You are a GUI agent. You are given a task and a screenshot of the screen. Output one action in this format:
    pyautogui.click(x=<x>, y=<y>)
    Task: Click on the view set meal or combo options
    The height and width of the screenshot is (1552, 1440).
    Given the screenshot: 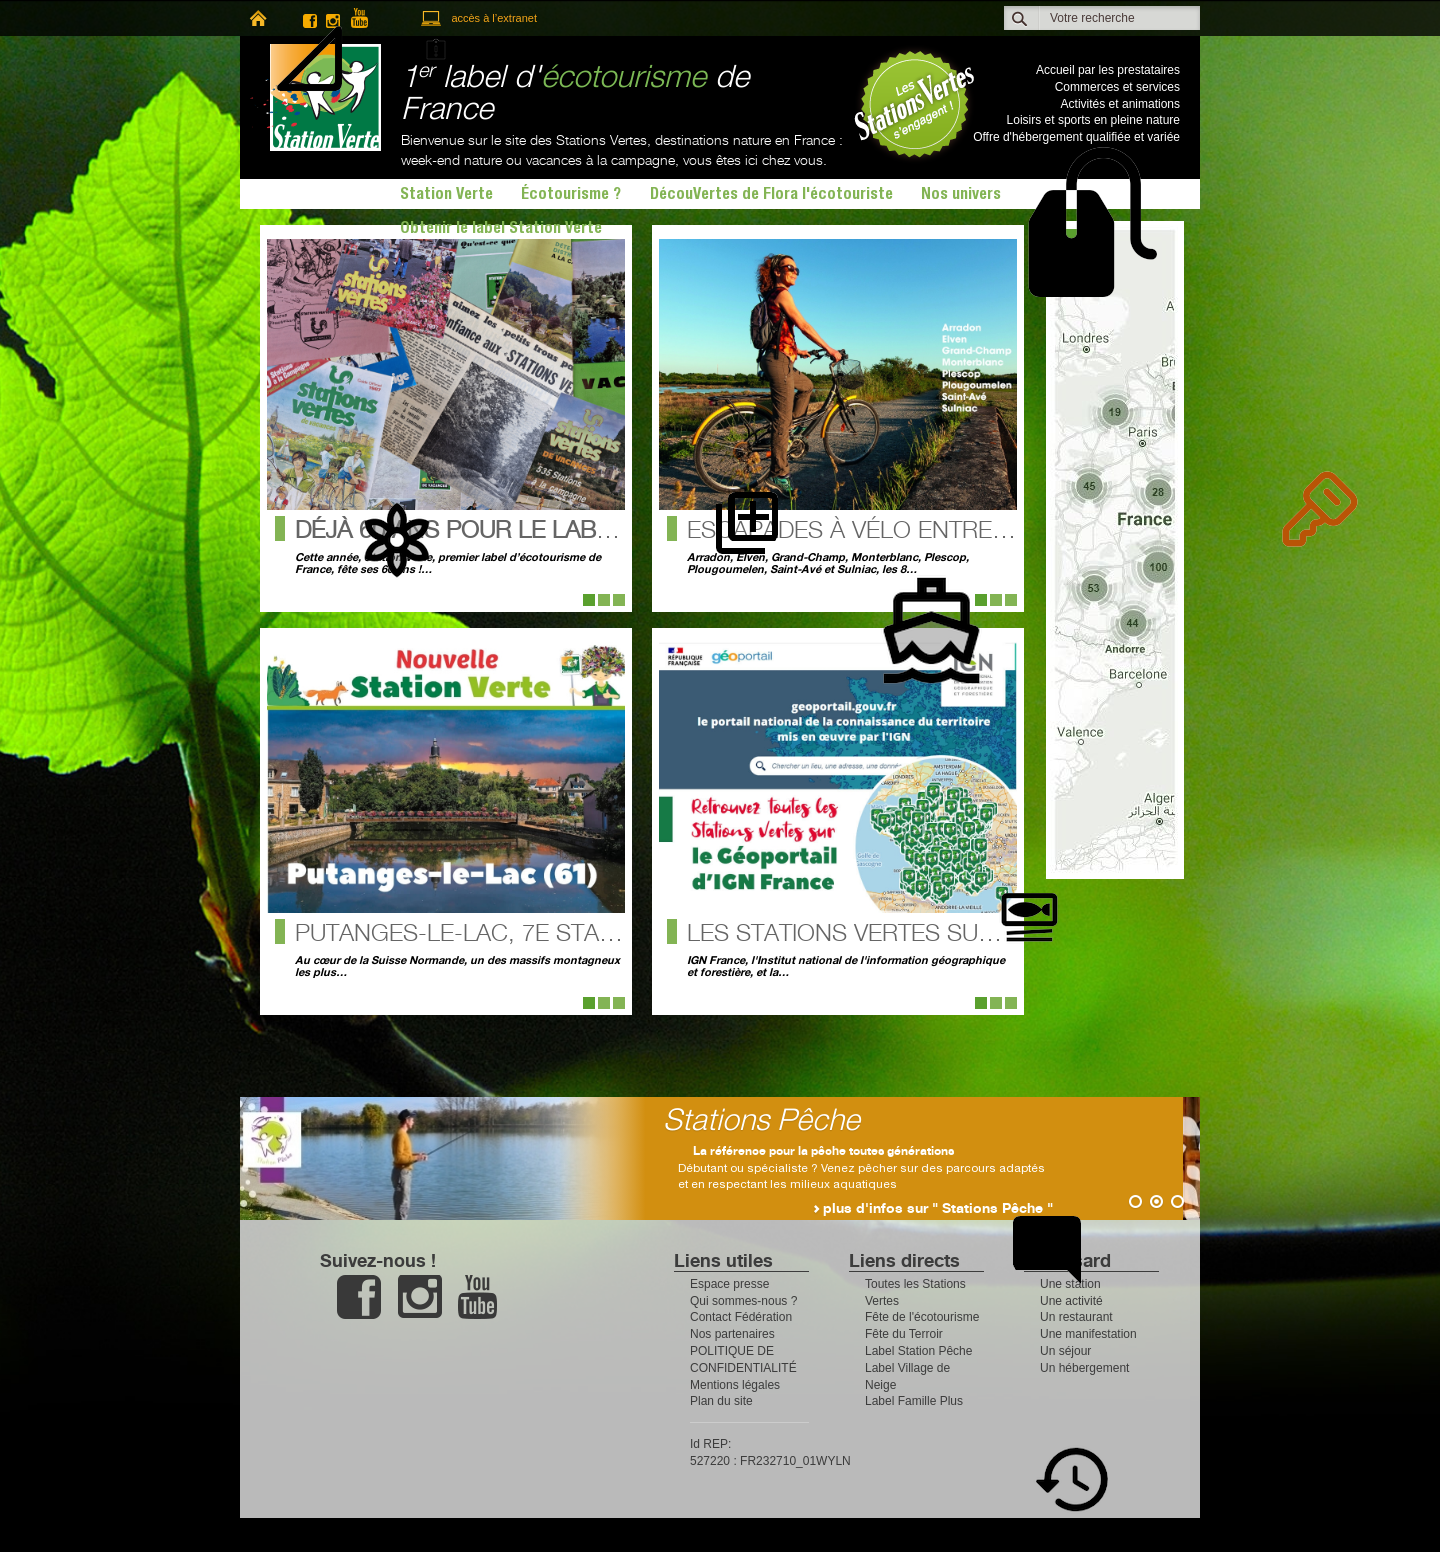 What is the action you would take?
    pyautogui.click(x=1029, y=918)
    